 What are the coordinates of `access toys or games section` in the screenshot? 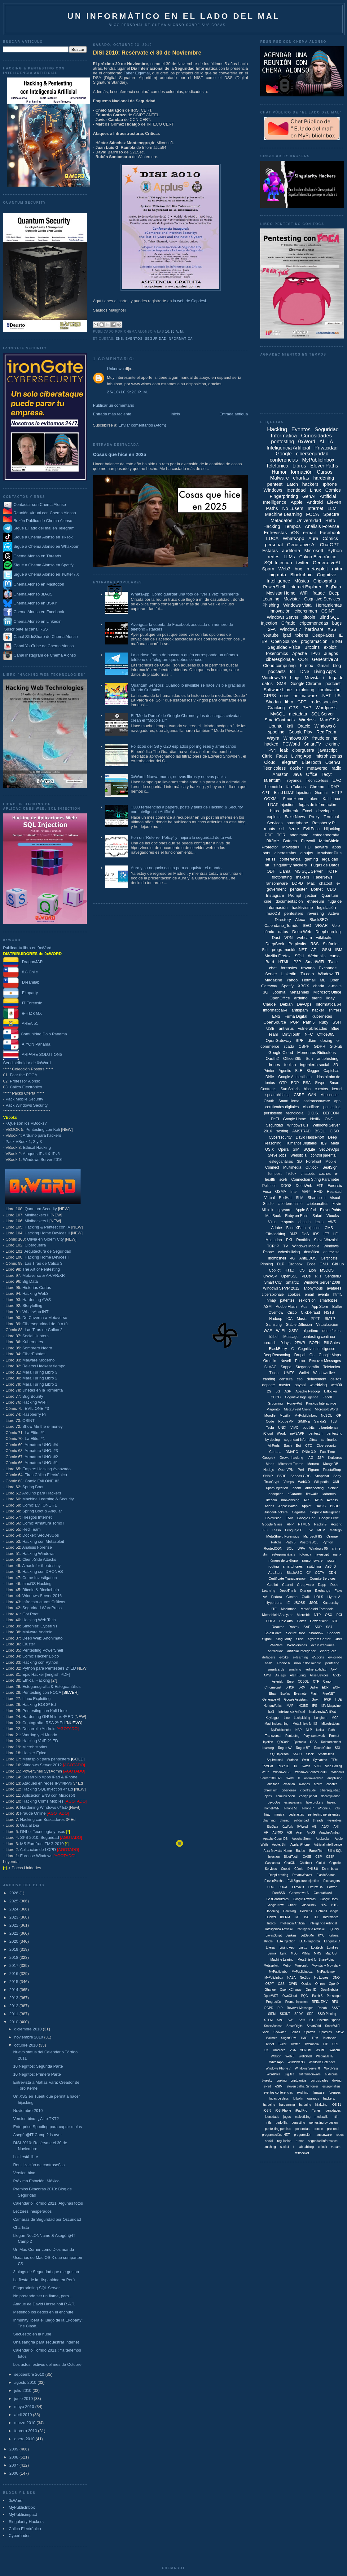 It's located at (225, 1335).